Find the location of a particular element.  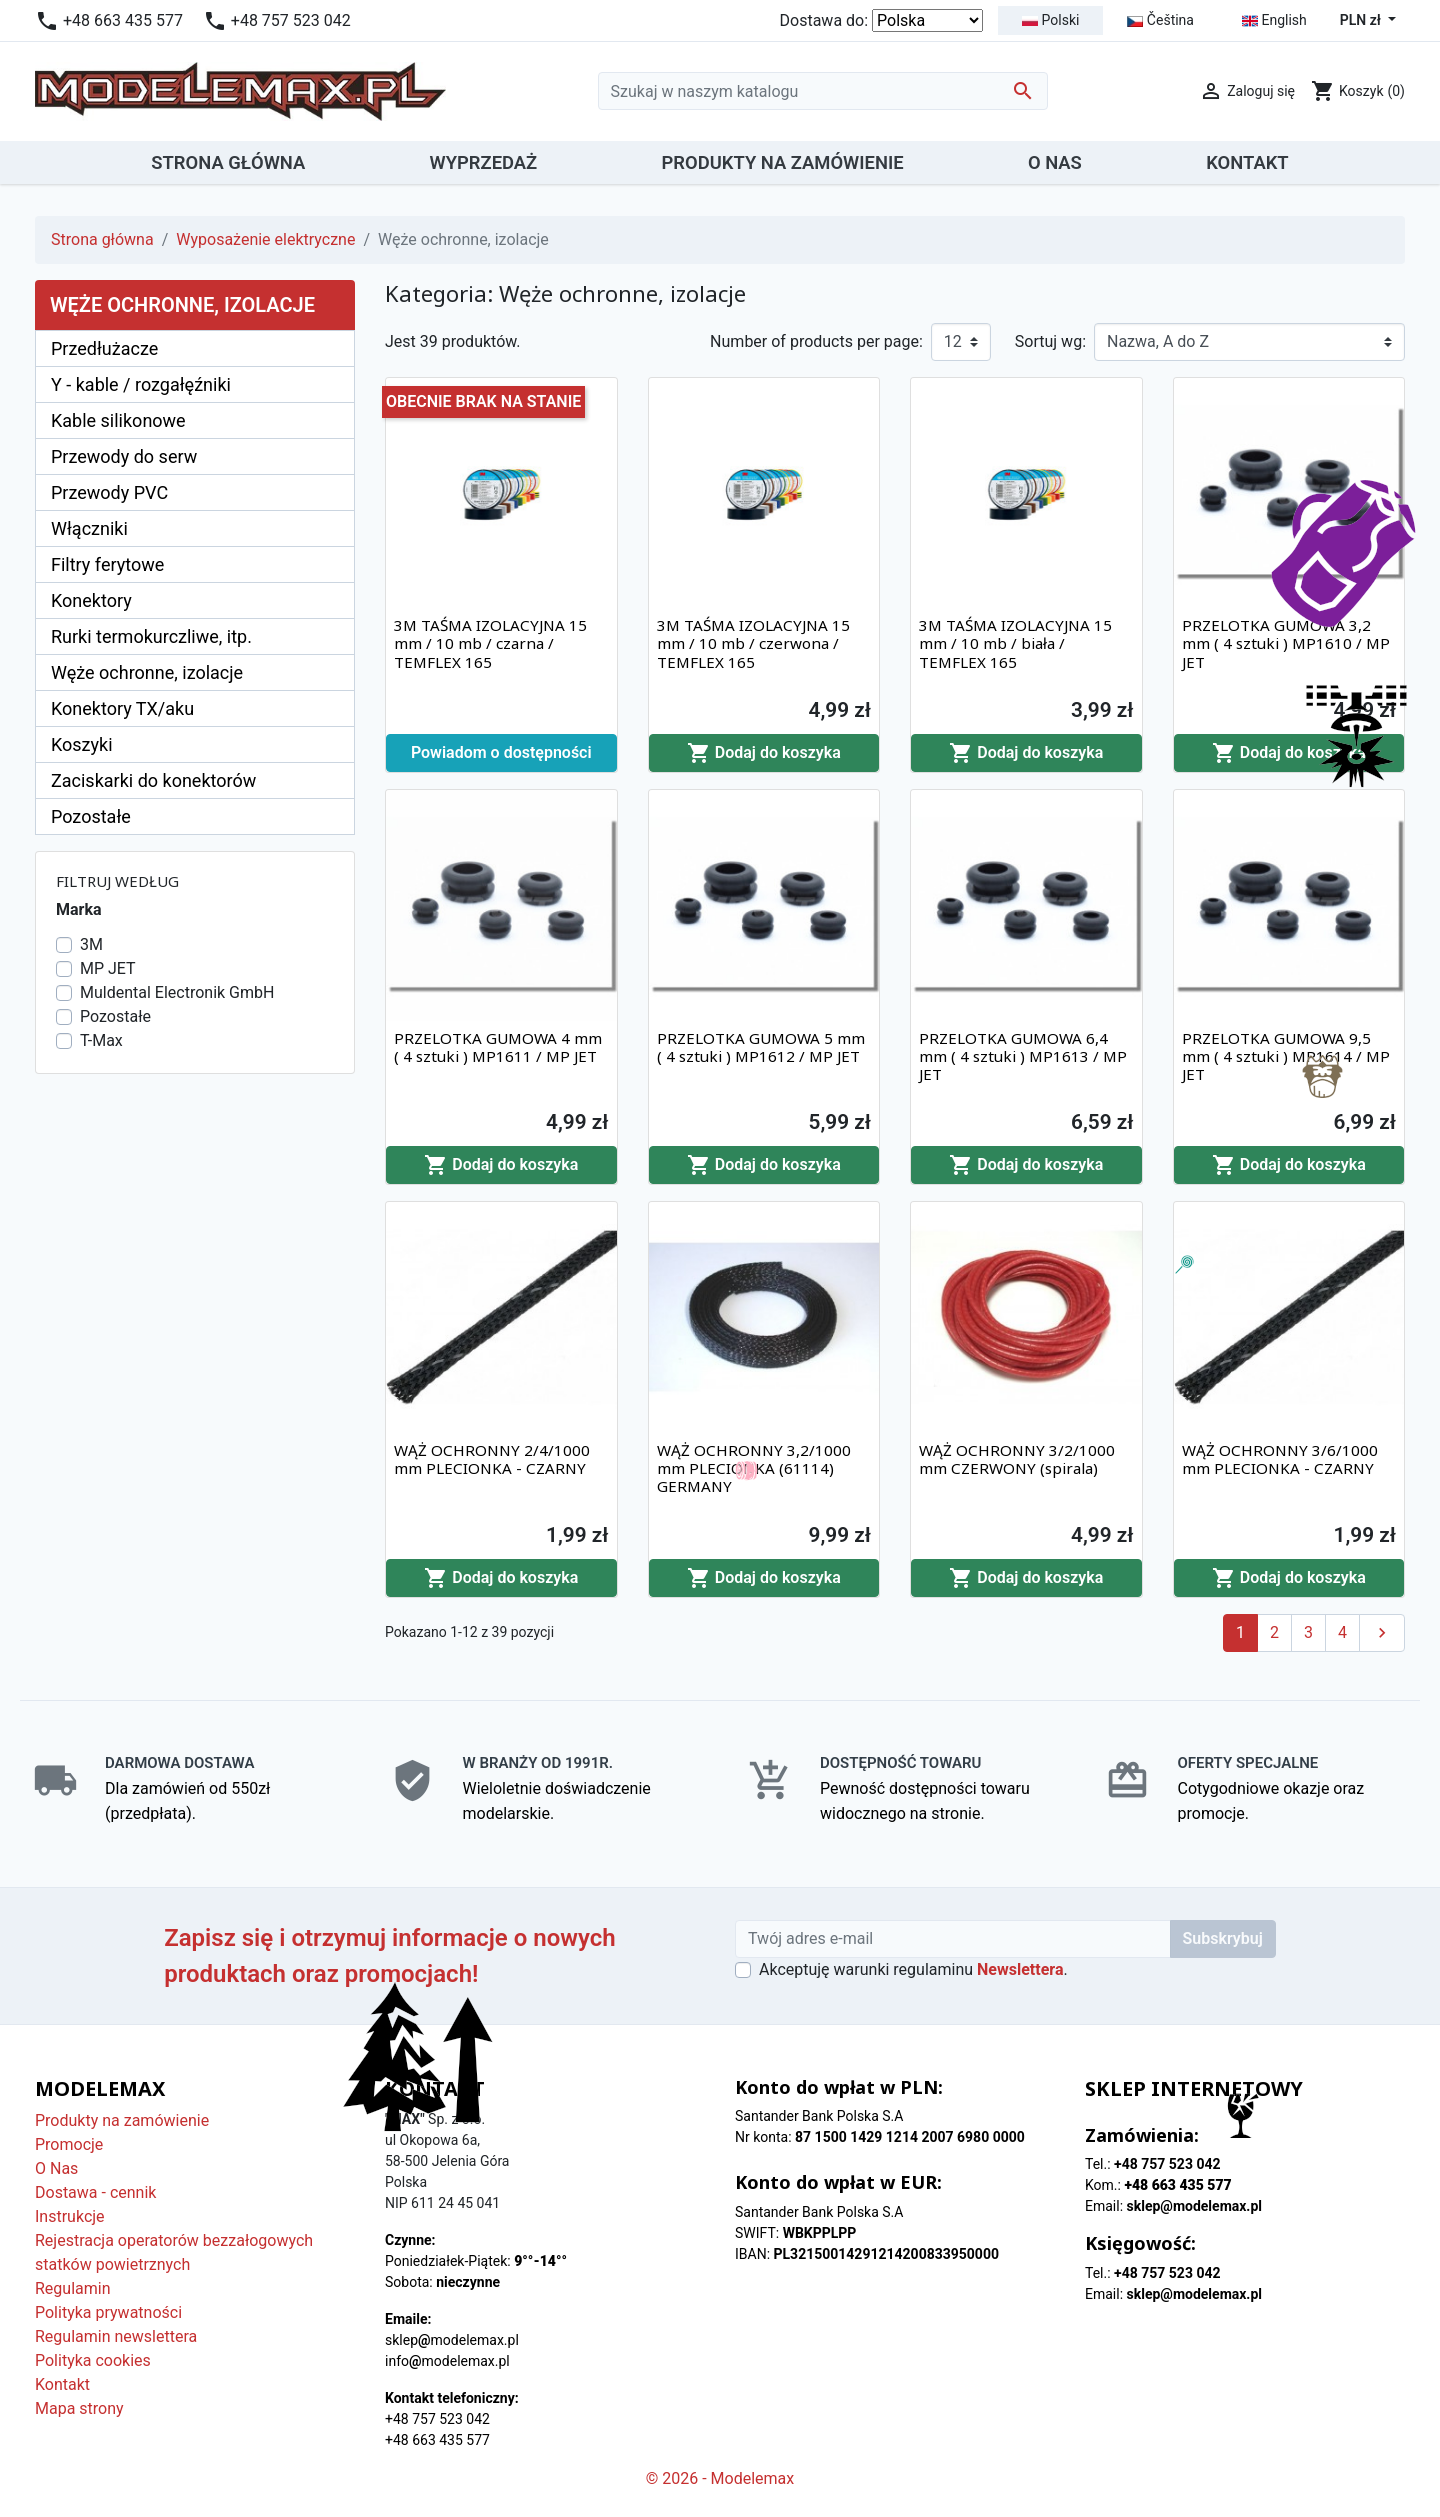

indicates fragile item or breakable content is located at coordinates (1240, 2116).